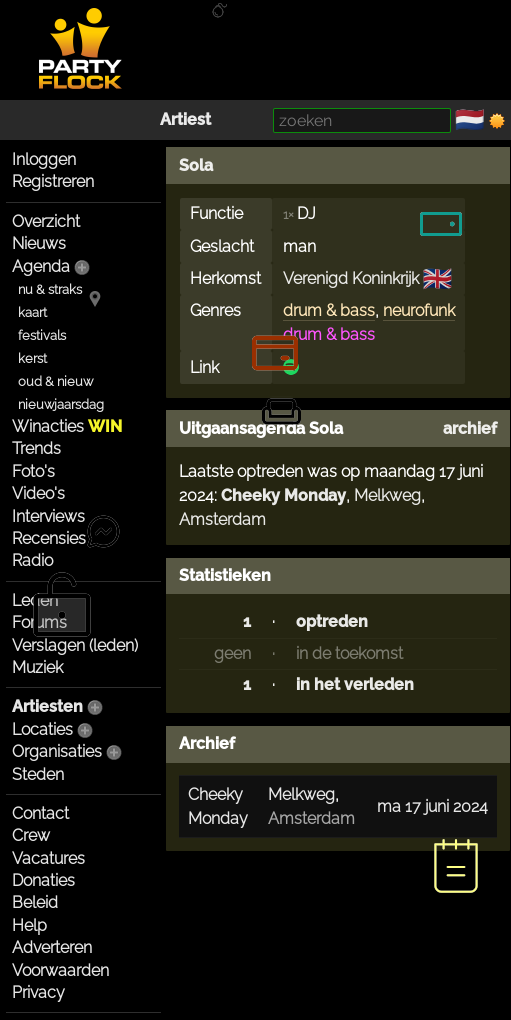  Describe the element at coordinates (281, 411) in the screenshot. I see `access weekend or leisure content` at that location.